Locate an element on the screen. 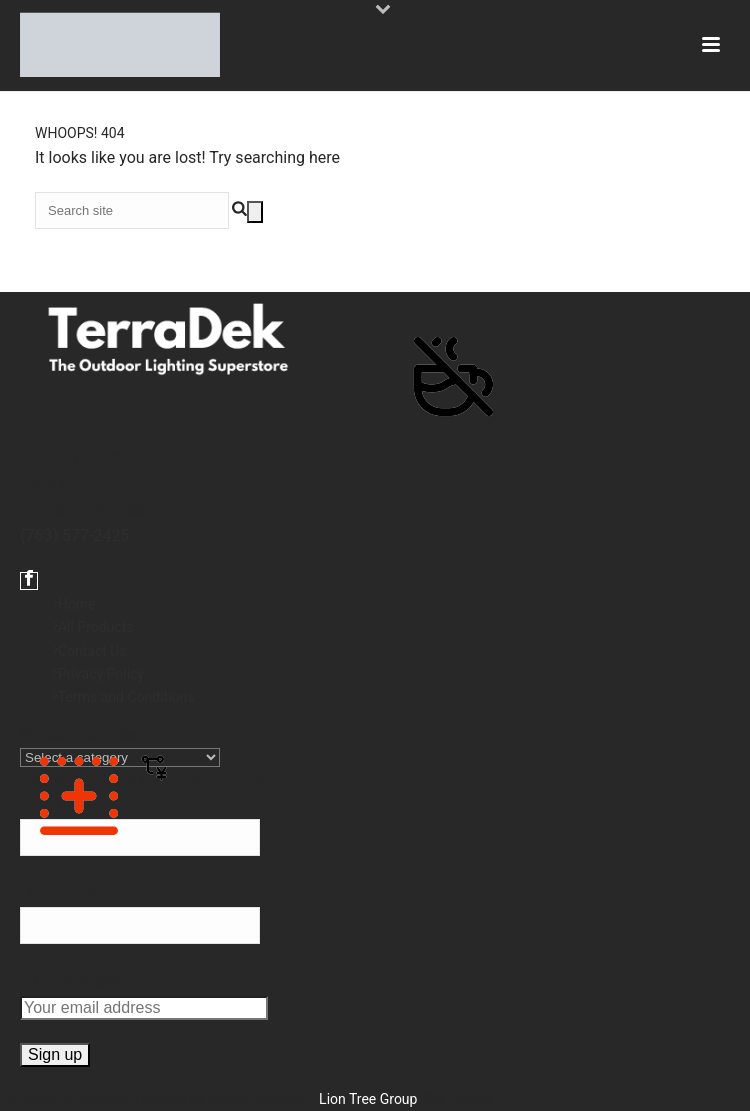 The image size is (750, 1111). disable coffee break reminder is located at coordinates (453, 376).